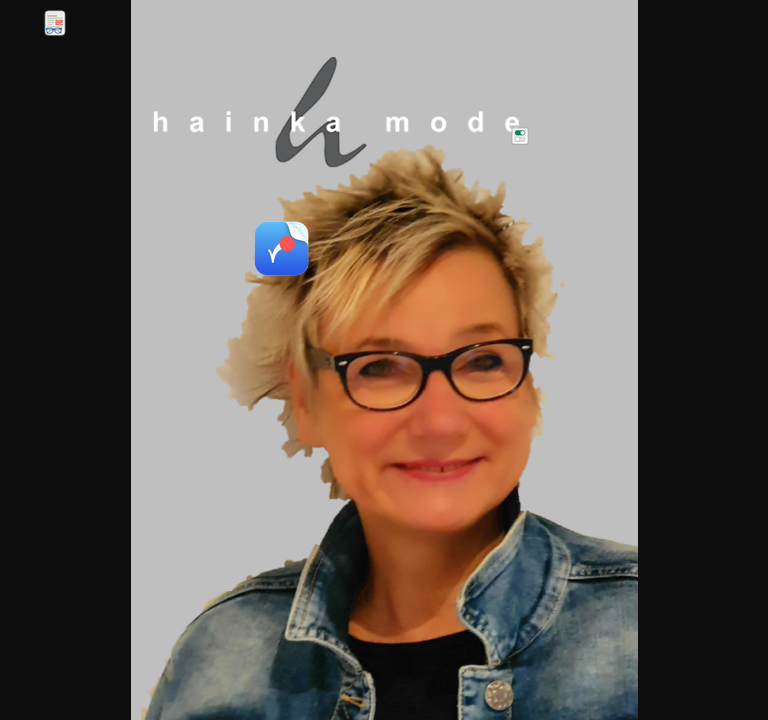  I want to click on open evince document viewer, so click(55, 23).